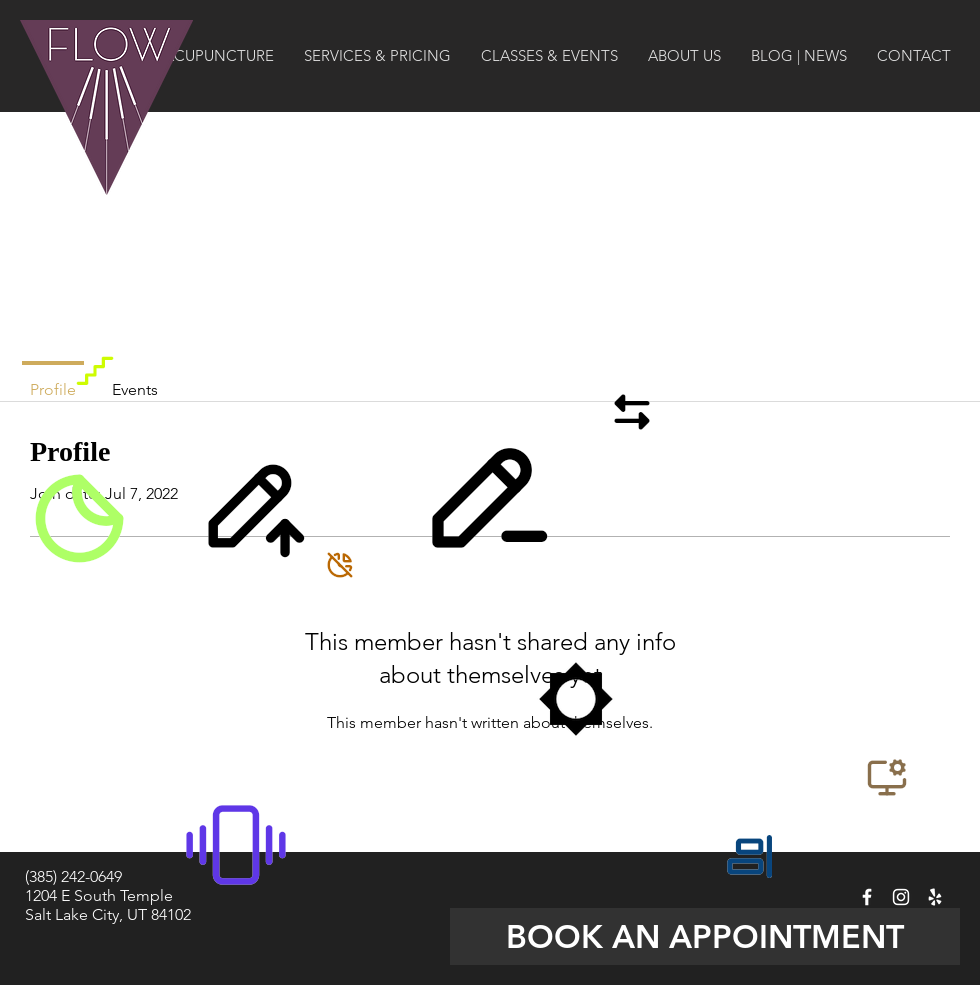  Describe the element at coordinates (236, 845) in the screenshot. I see `enable vibrate mode on your device` at that location.